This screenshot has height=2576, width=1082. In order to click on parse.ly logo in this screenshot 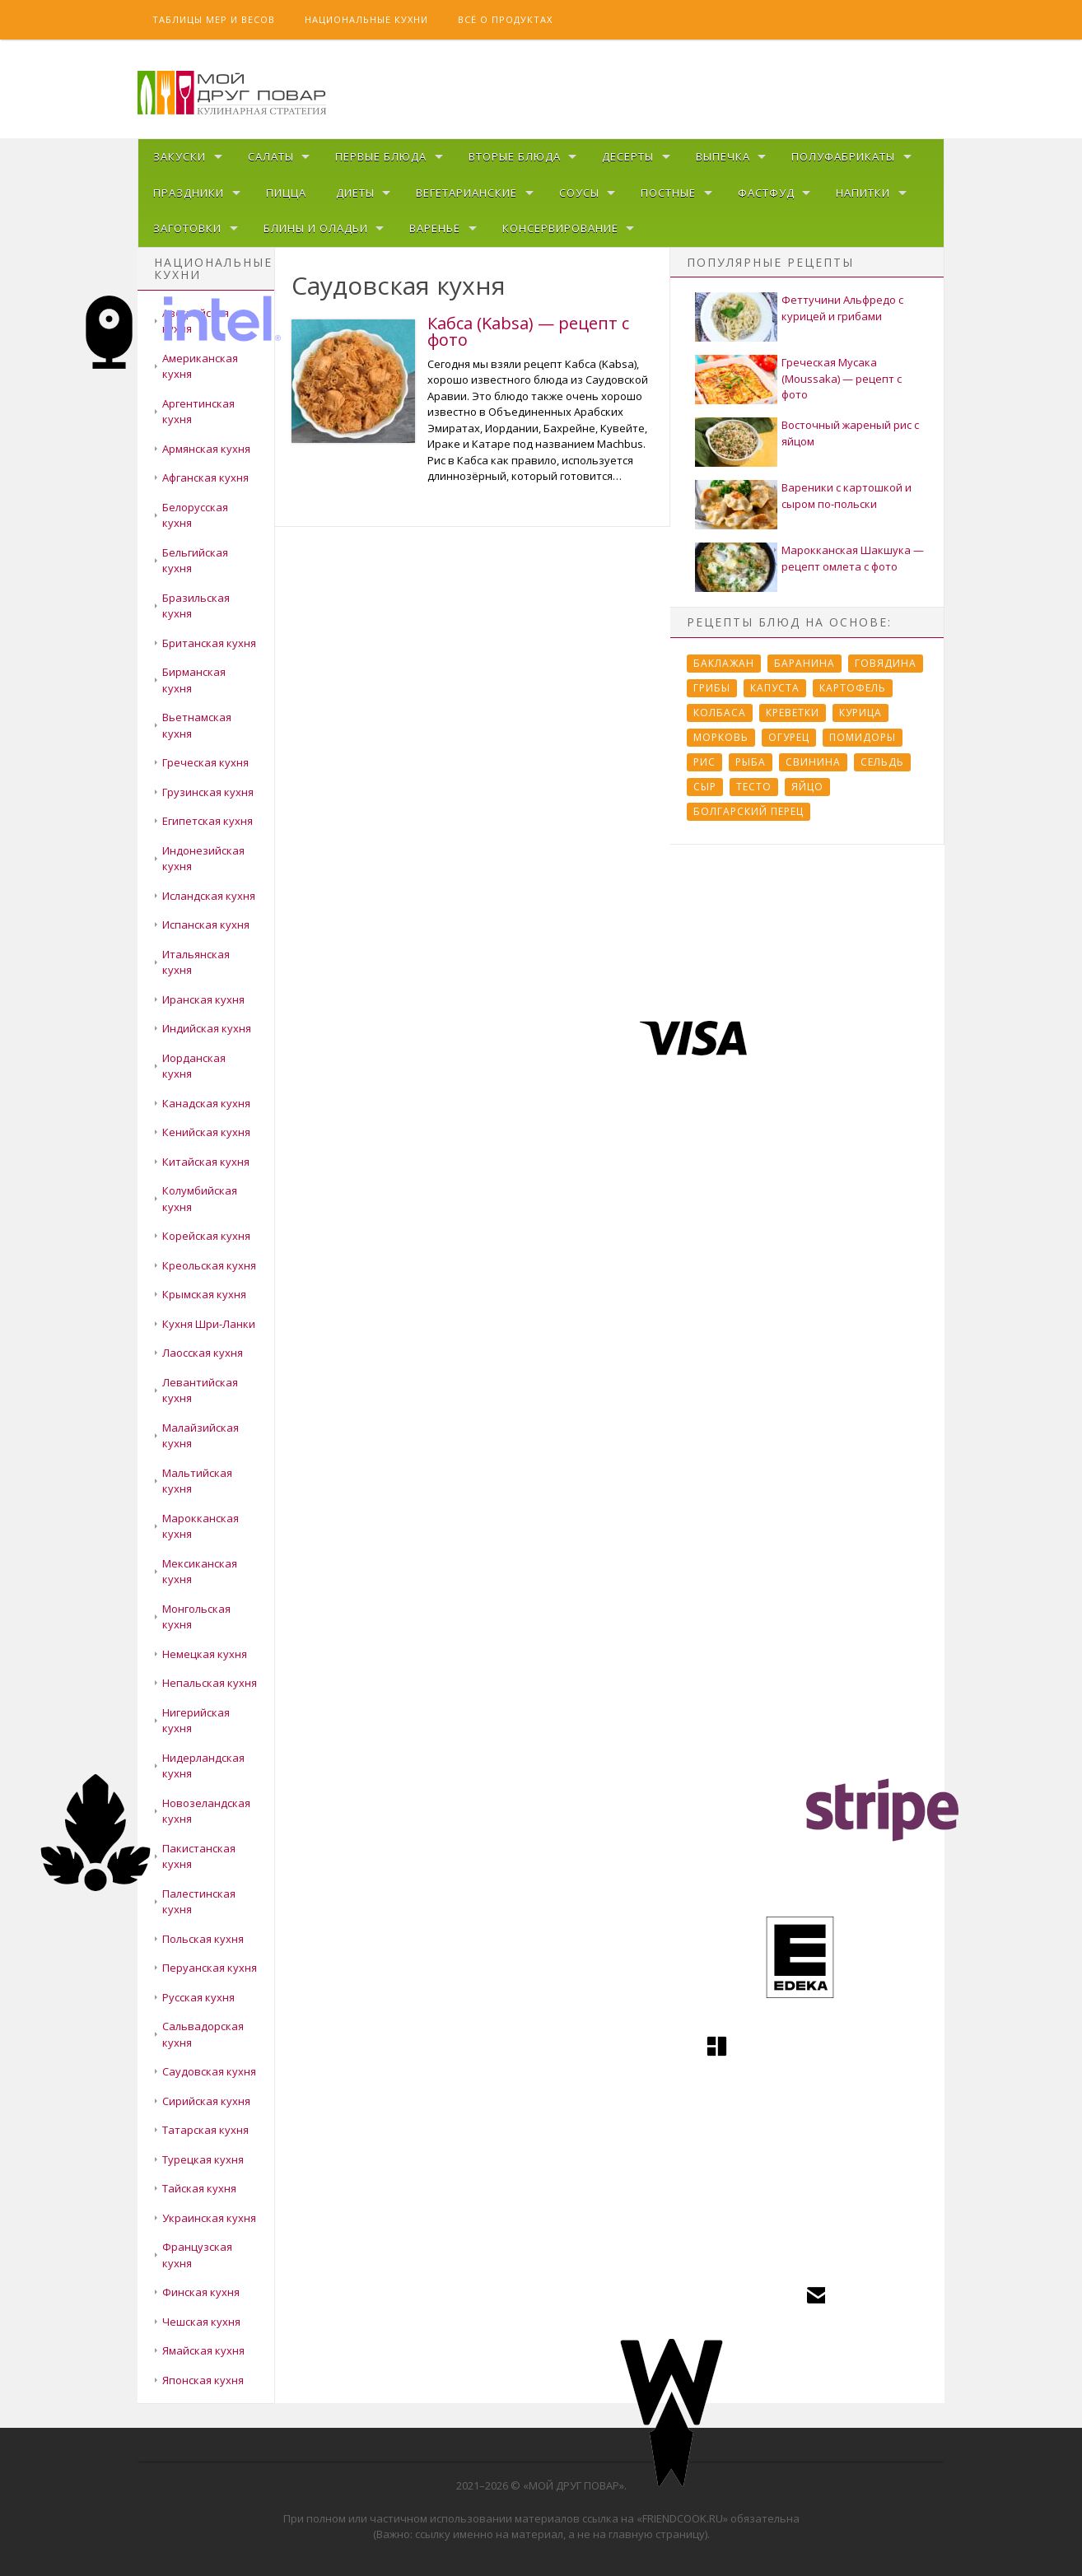, I will do `click(96, 1833)`.